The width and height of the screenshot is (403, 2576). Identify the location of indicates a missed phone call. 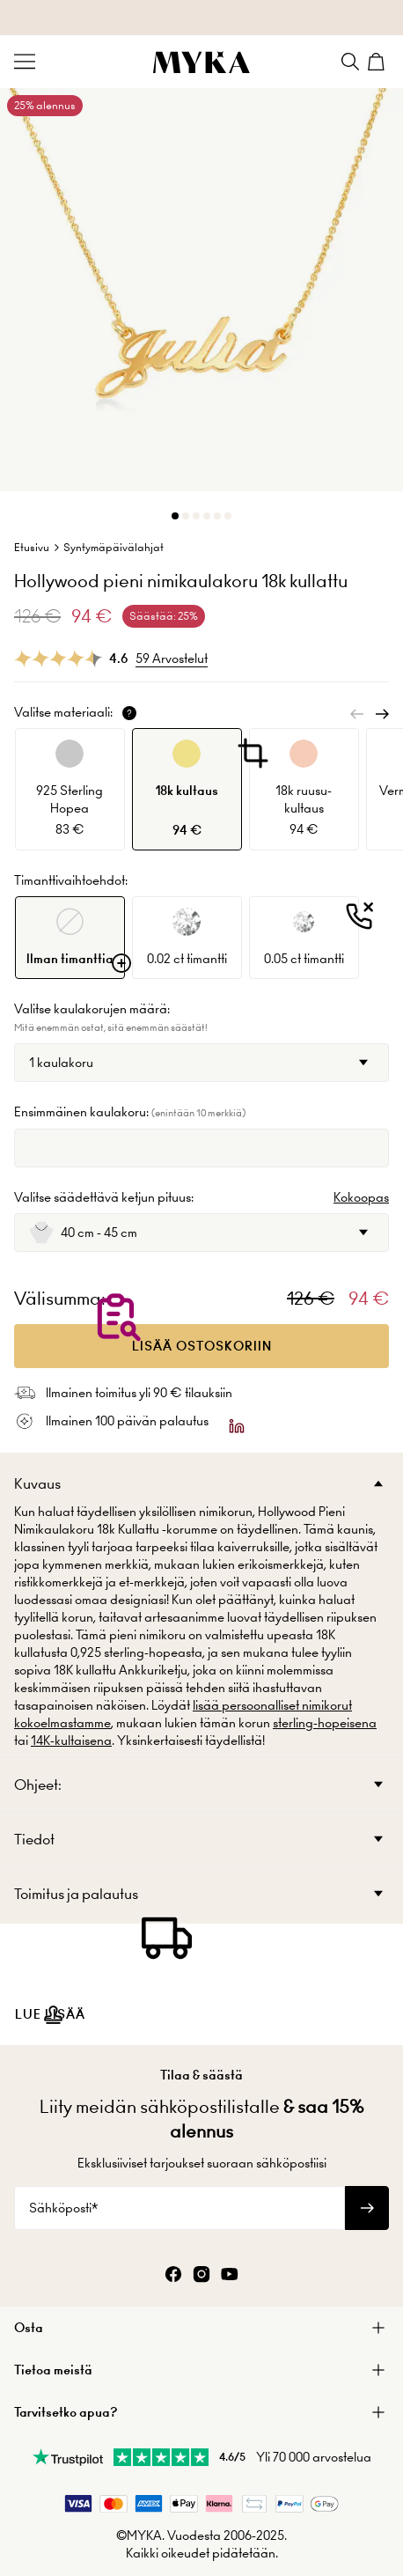
(359, 916).